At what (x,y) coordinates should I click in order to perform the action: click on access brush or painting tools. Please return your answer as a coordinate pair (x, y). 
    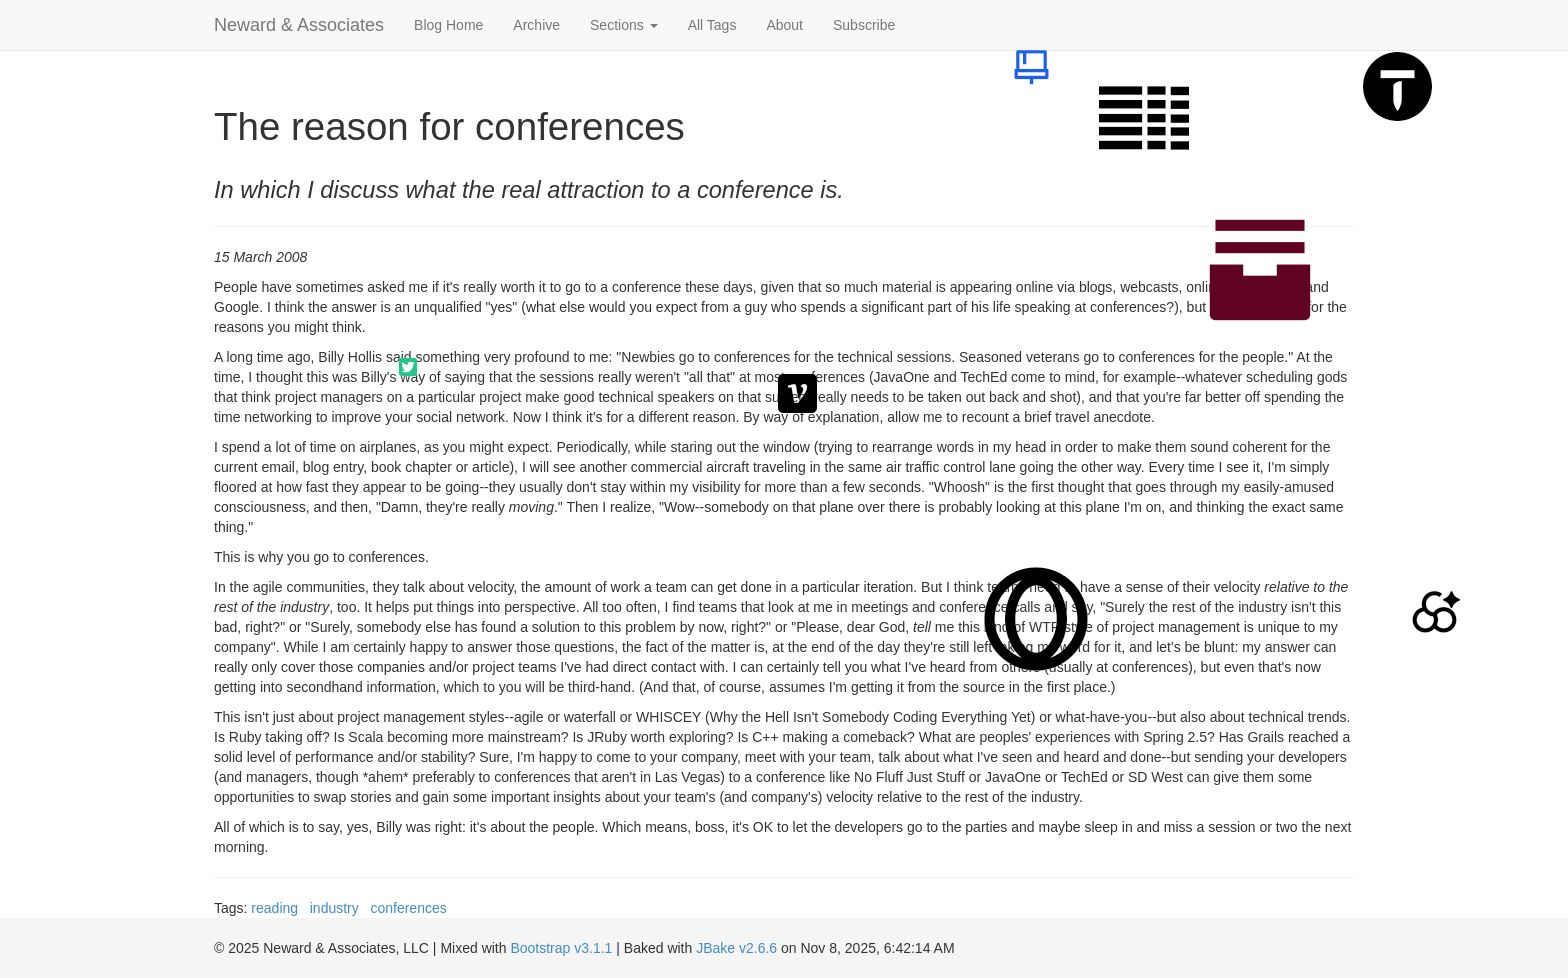
    Looking at the image, I should click on (1031, 65).